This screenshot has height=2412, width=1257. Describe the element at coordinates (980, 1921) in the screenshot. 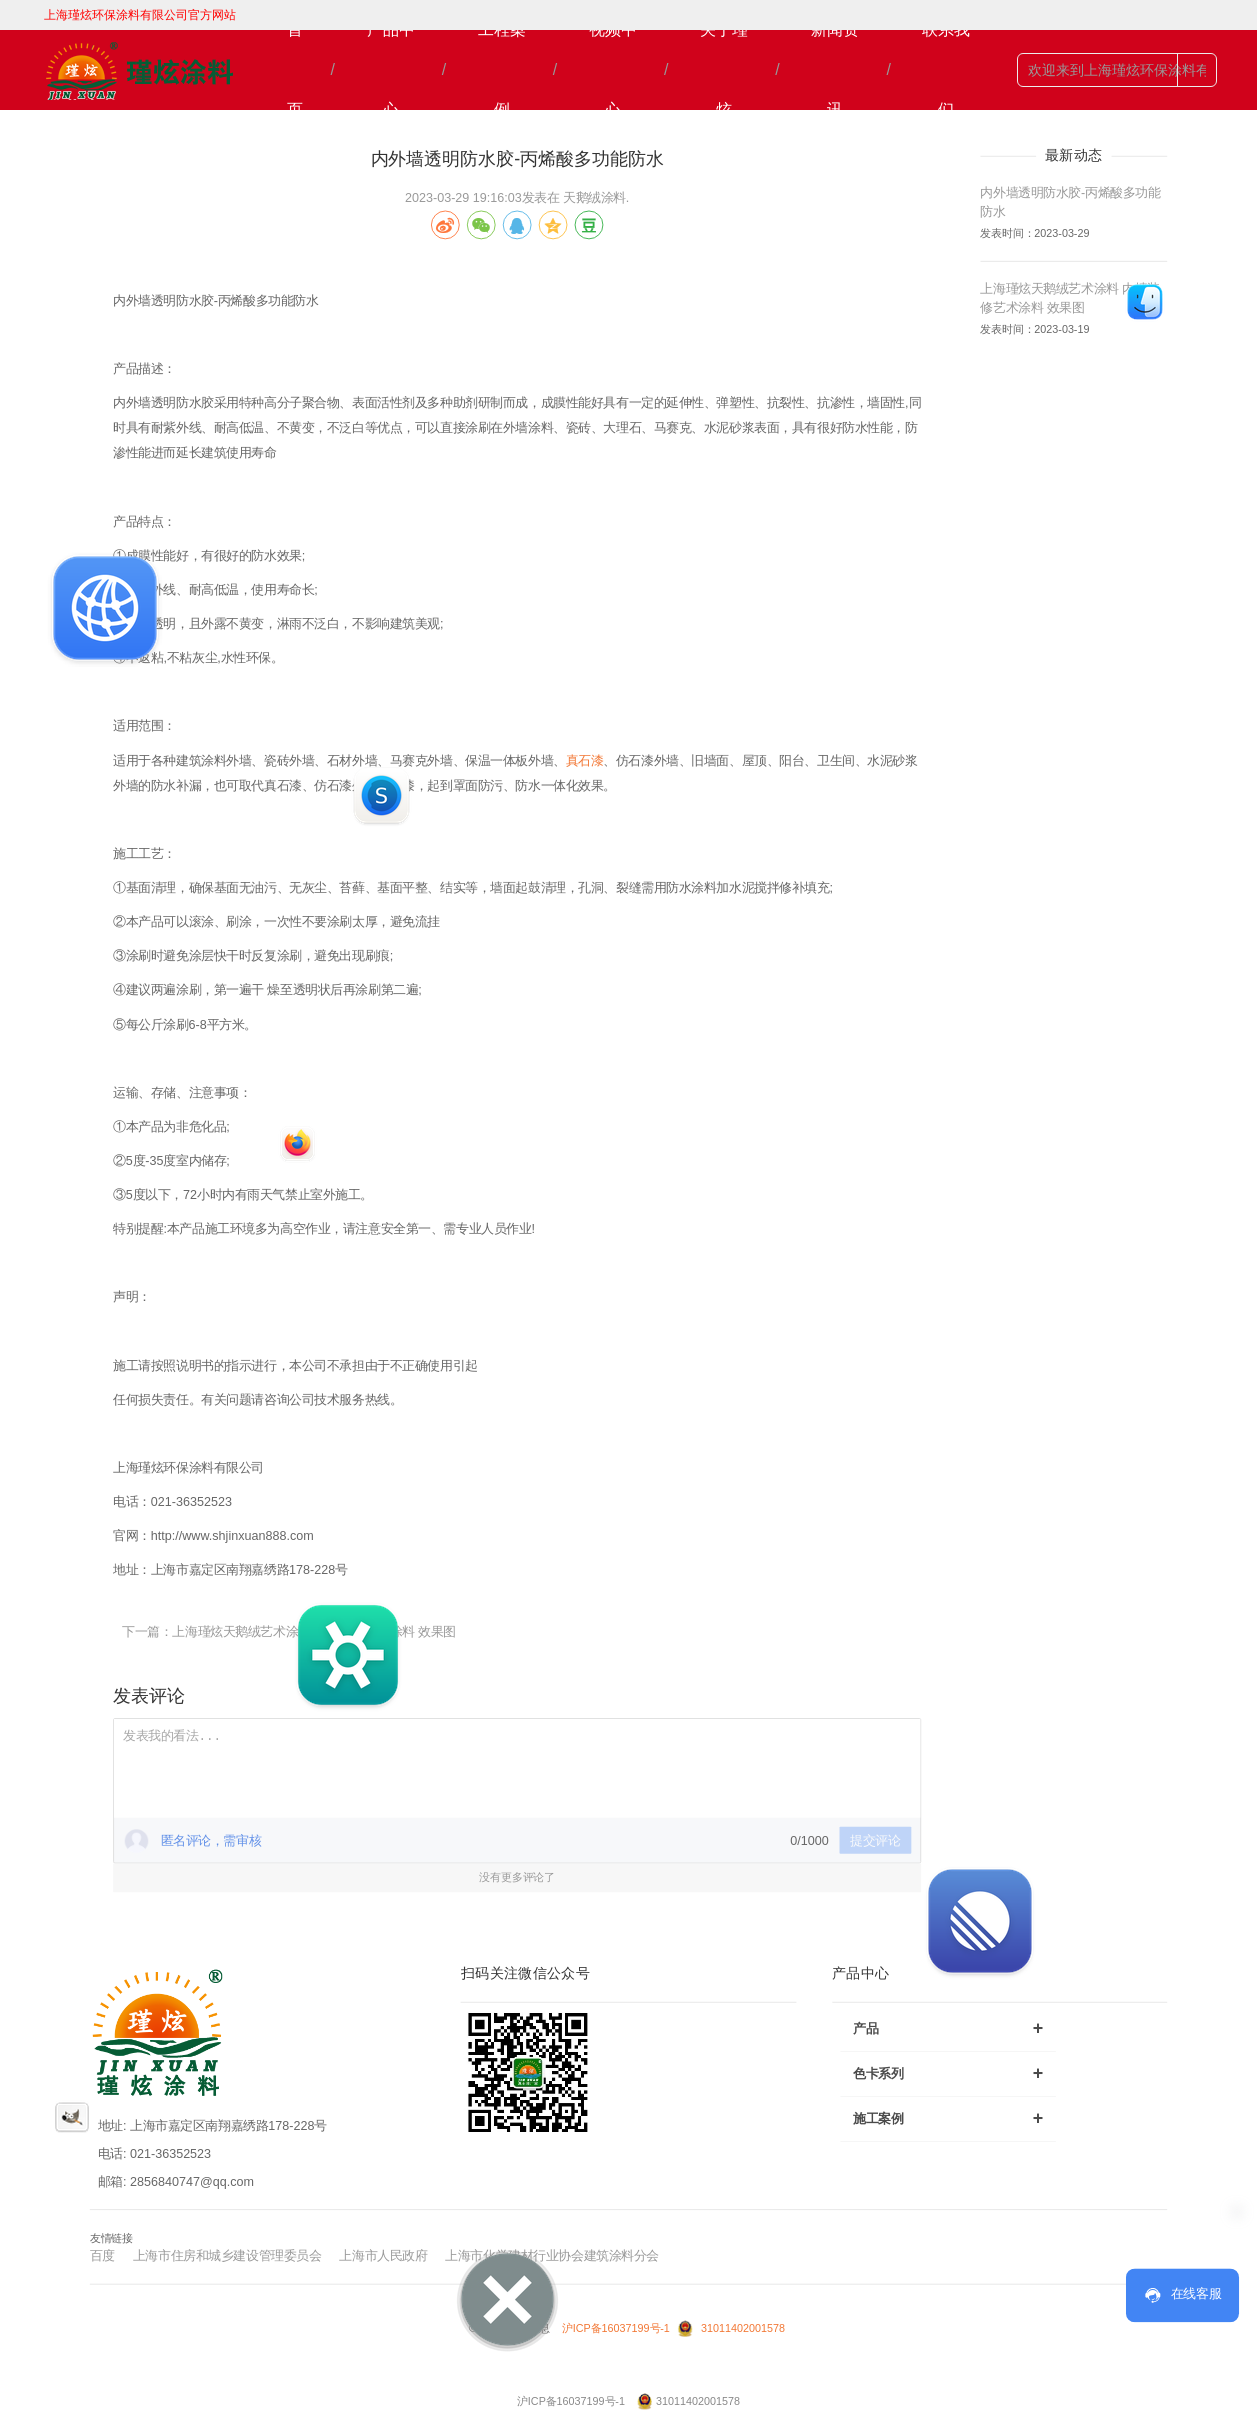

I see `open the Linear app` at that location.